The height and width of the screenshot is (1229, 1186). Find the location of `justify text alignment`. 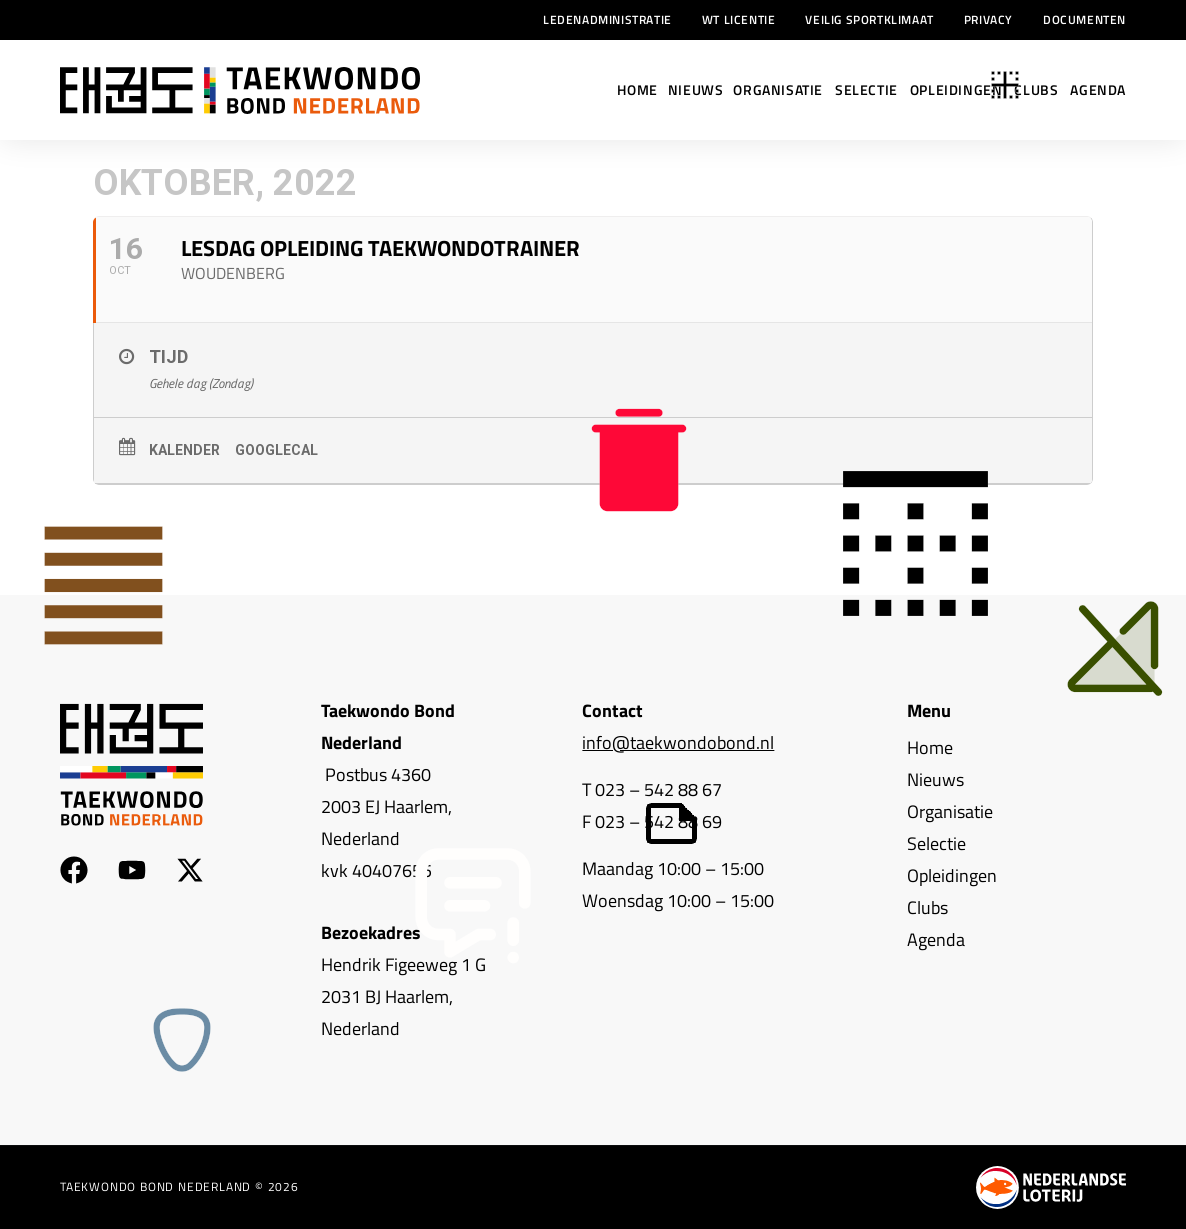

justify text alignment is located at coordinates (103, 585).